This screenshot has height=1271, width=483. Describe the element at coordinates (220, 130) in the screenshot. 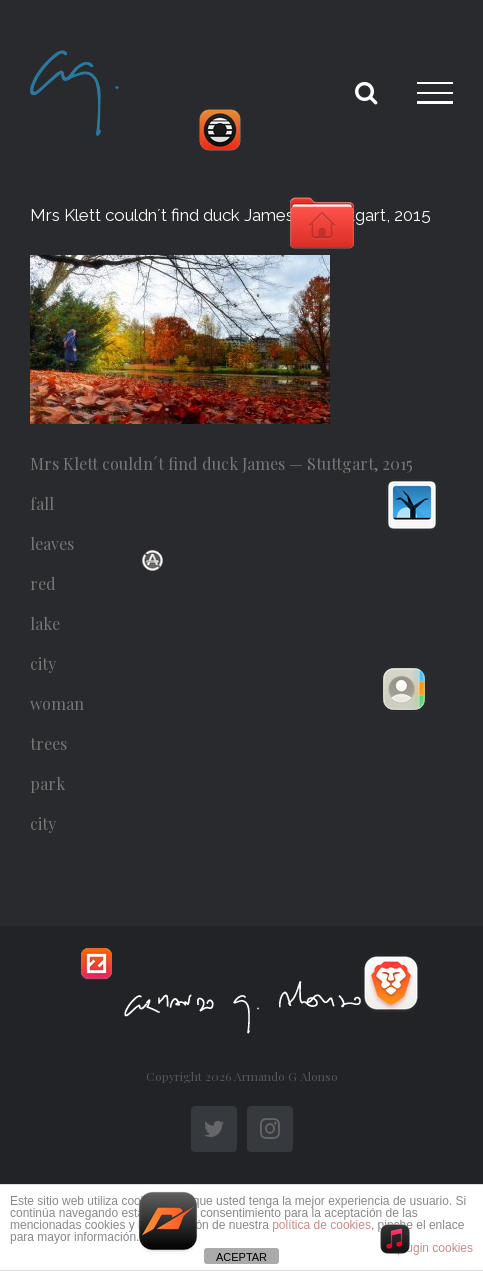

I see `launch aperture desk job game` at that location.